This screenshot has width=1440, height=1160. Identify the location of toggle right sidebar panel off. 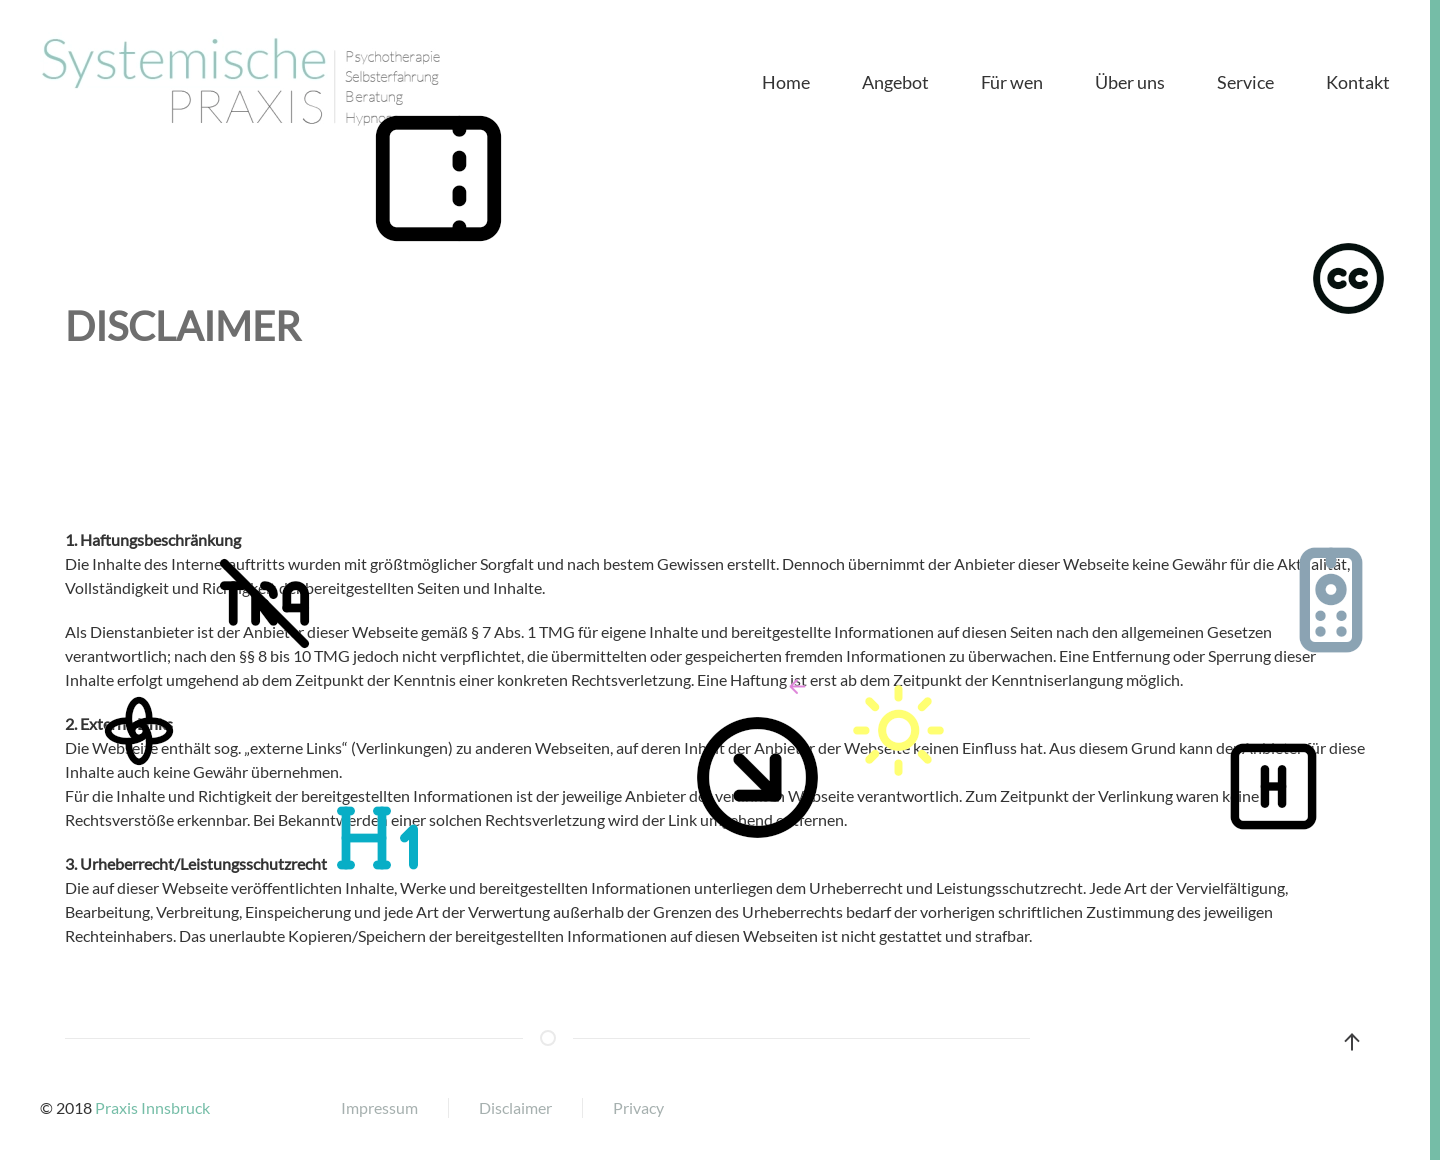
(438, 178).